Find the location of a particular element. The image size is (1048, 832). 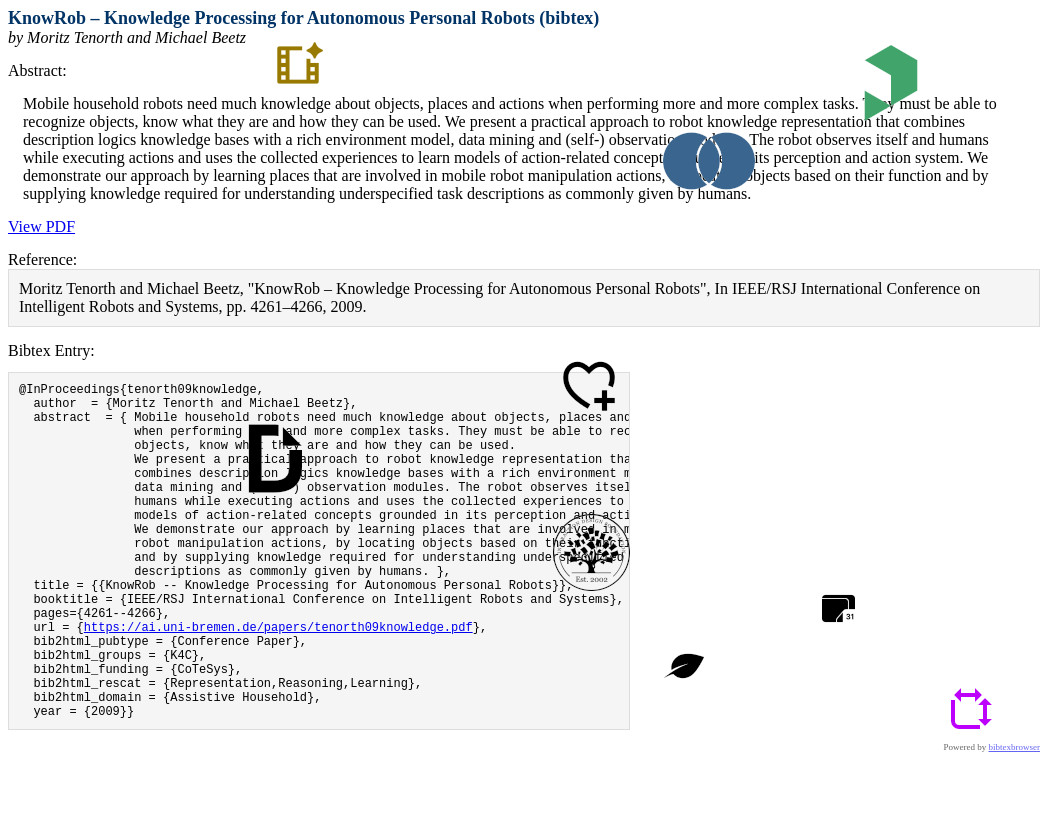

visit the Interaction Design Foundation website is located at coordinates (591, 552).